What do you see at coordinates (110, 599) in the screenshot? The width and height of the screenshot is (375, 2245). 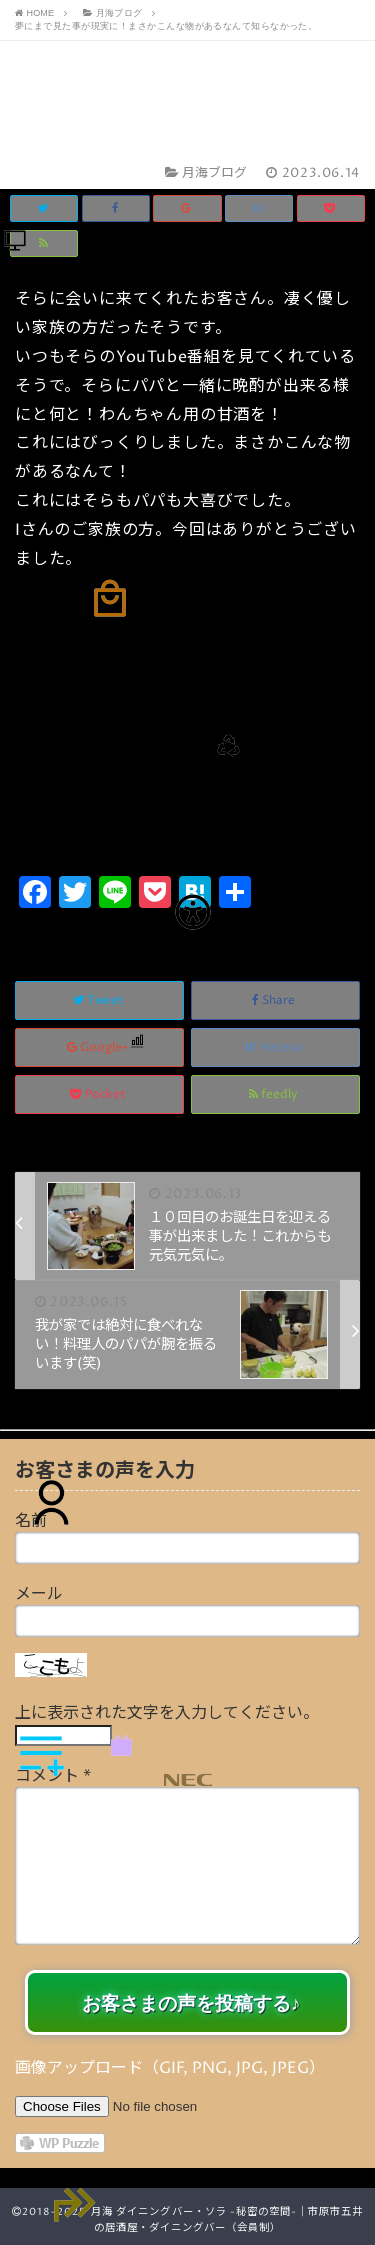 I see `view your shopping bag` at bounding box center [110, 599].